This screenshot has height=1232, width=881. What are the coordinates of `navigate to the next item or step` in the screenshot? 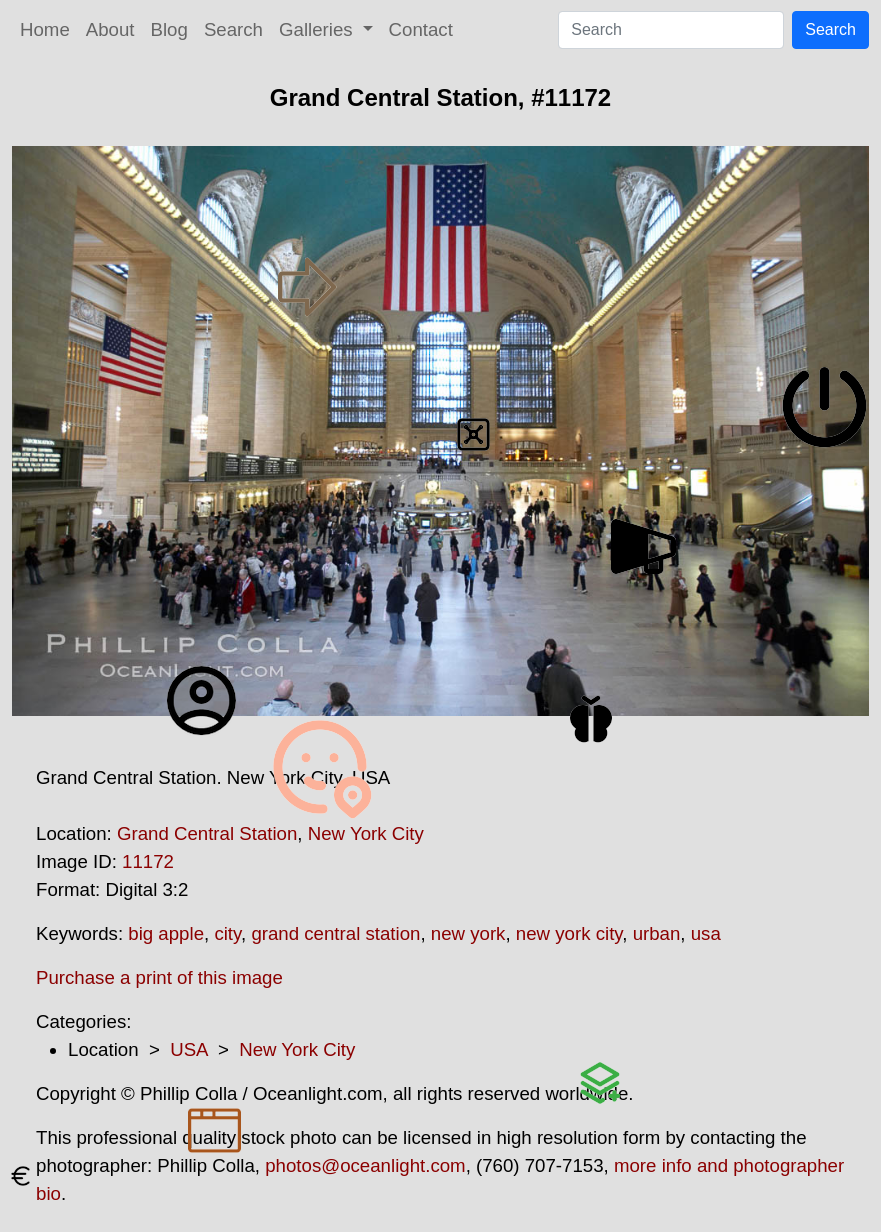 It's located at (305, 287).